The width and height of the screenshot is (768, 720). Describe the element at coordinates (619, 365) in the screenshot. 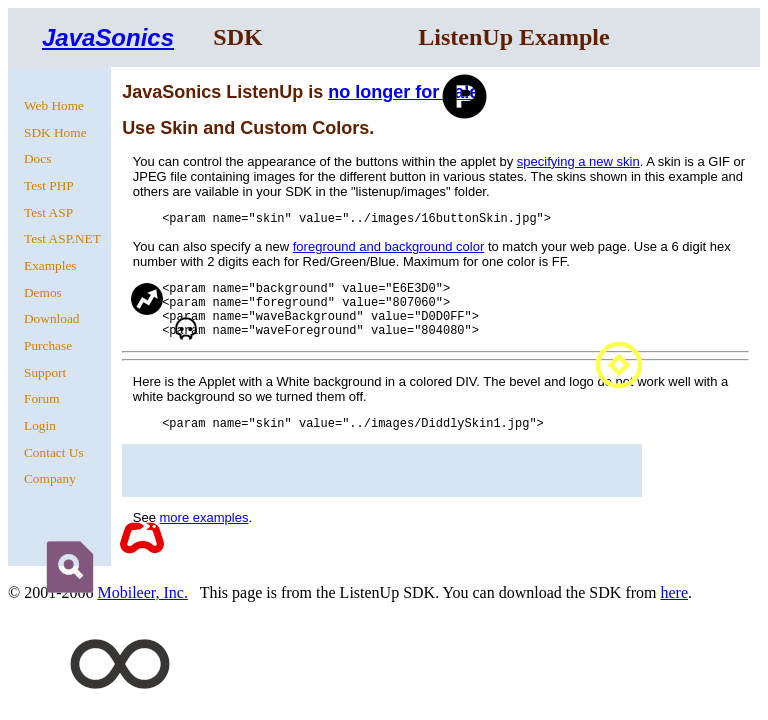

I see `view in-app currency or coin balance` at that location.